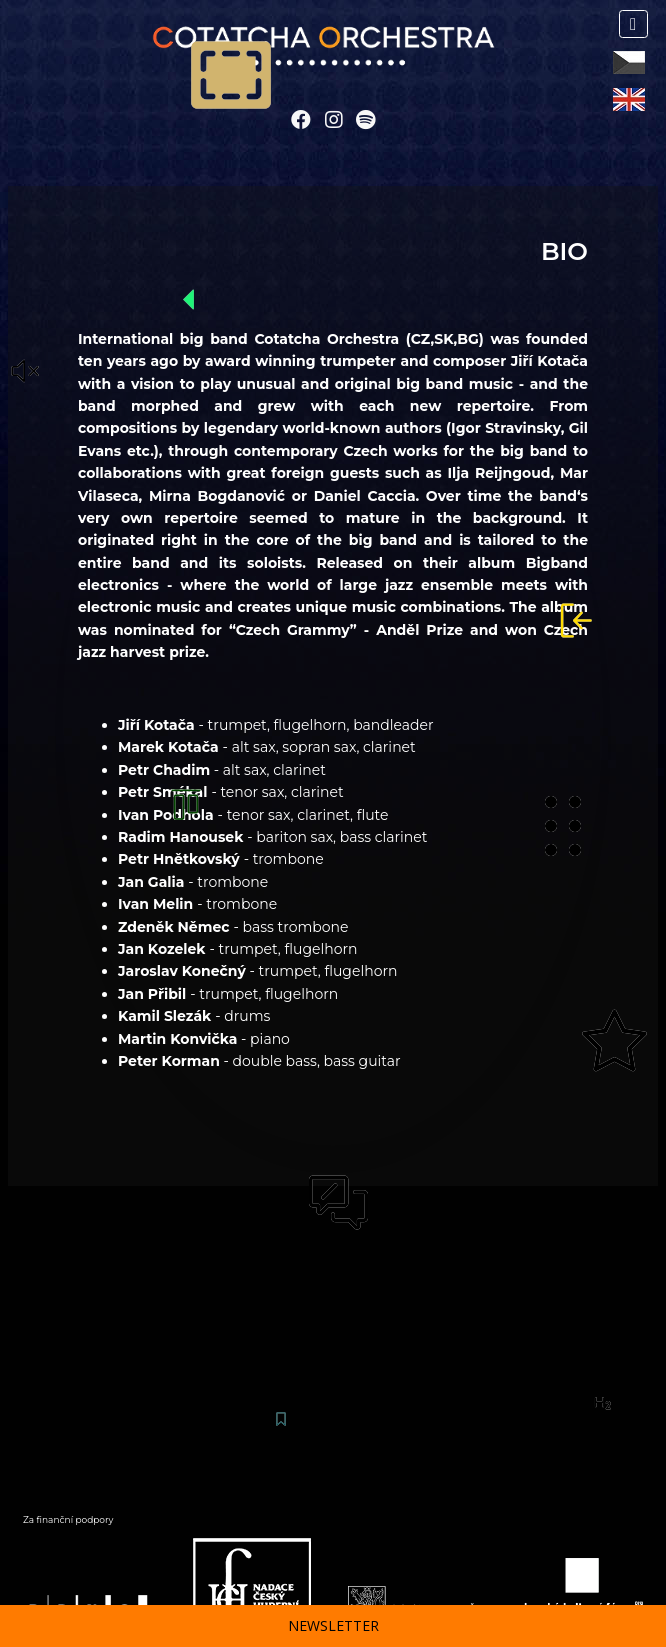 This screenshot has height=1647, width=666. What do you see at coordinates (281, 1419) in the screenshot?
I see `save this item for later` at bounding box center [281, 1419].